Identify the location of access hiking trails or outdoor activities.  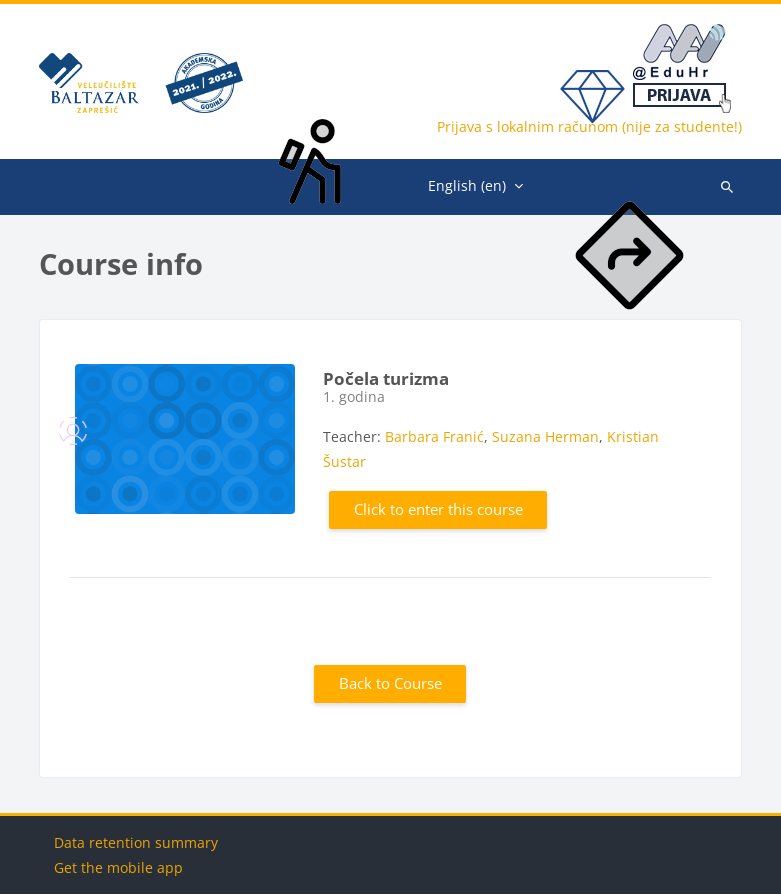
(313, 161).